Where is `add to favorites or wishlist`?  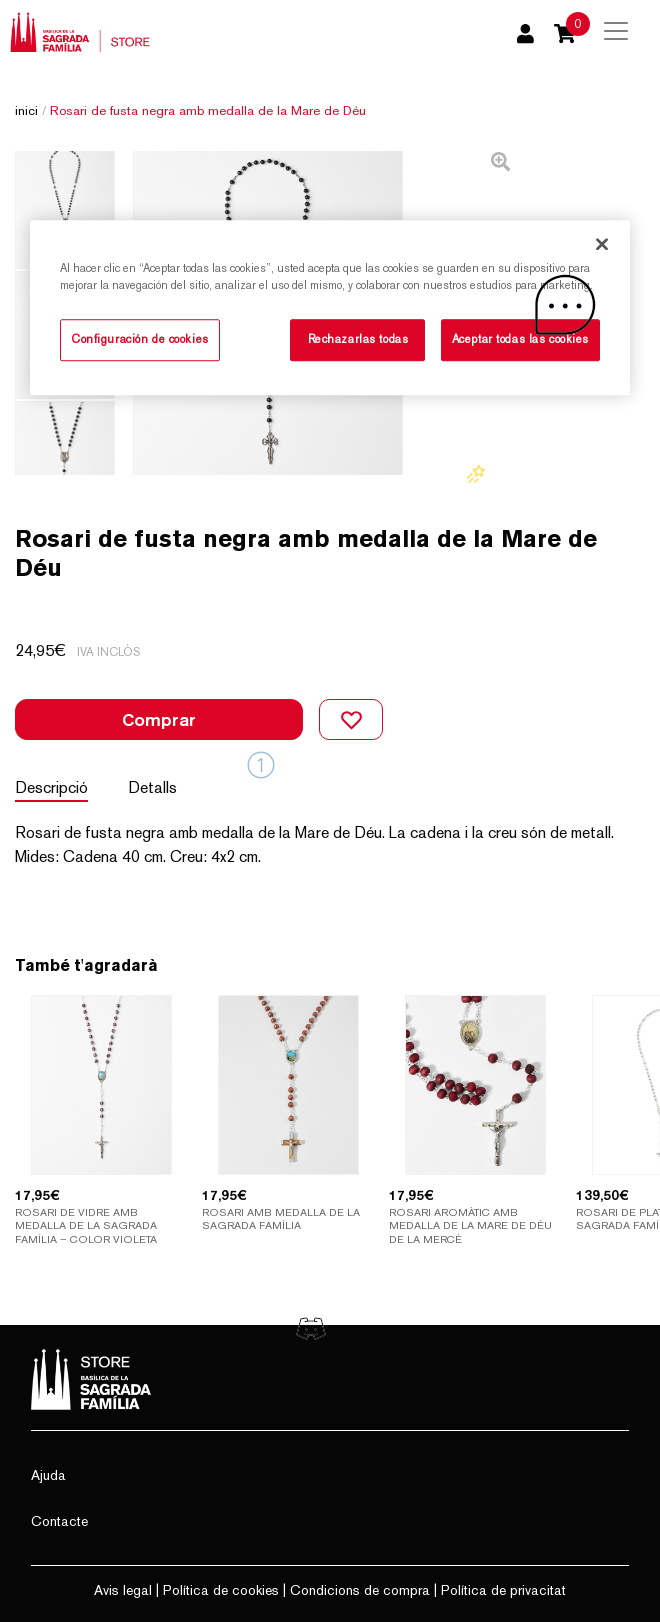
add to favorites or wishlist is located at coordinates (476, 474).